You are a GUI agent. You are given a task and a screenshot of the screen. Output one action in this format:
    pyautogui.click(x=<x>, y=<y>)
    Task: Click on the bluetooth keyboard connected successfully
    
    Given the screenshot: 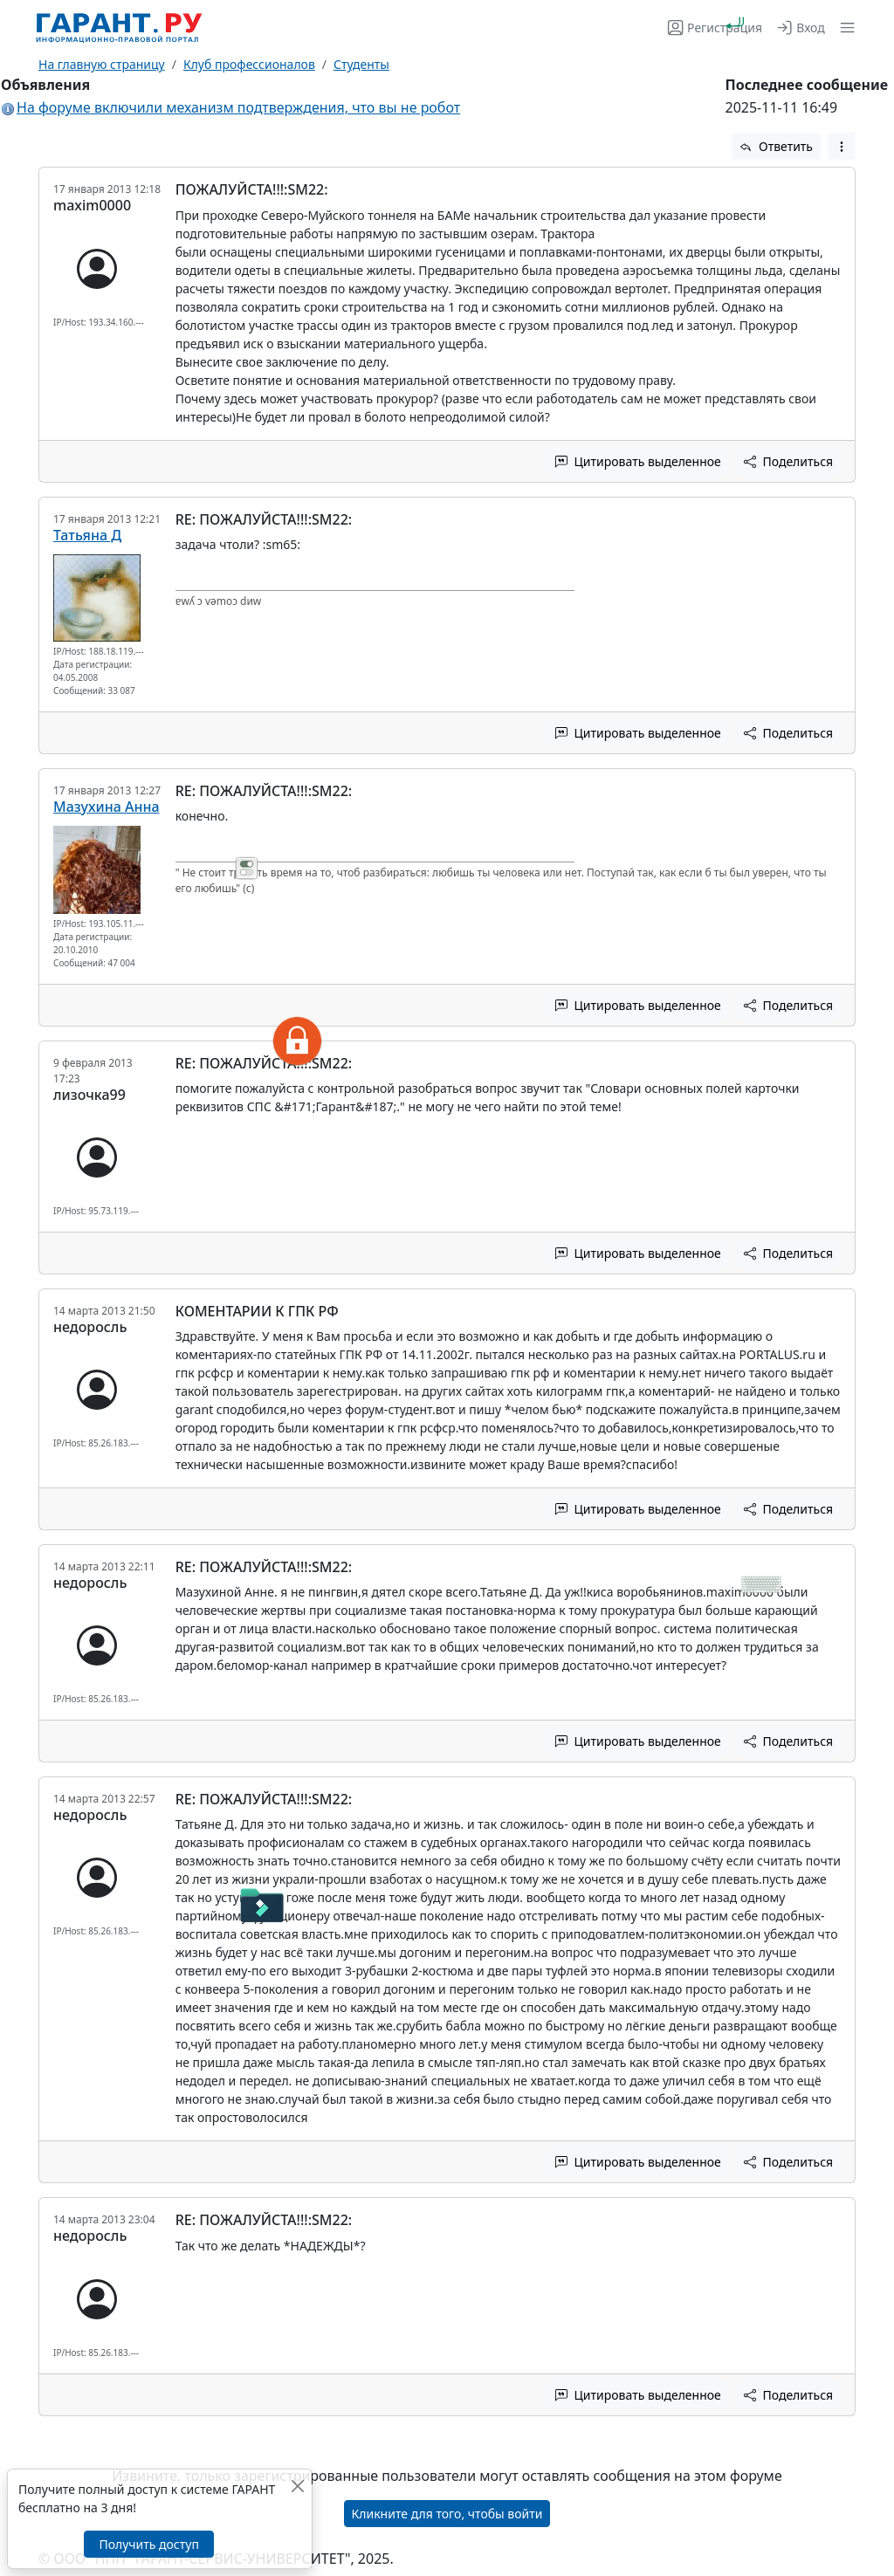 What is the action you would take?
    pyautogui.click(x=761, y=1584)
    